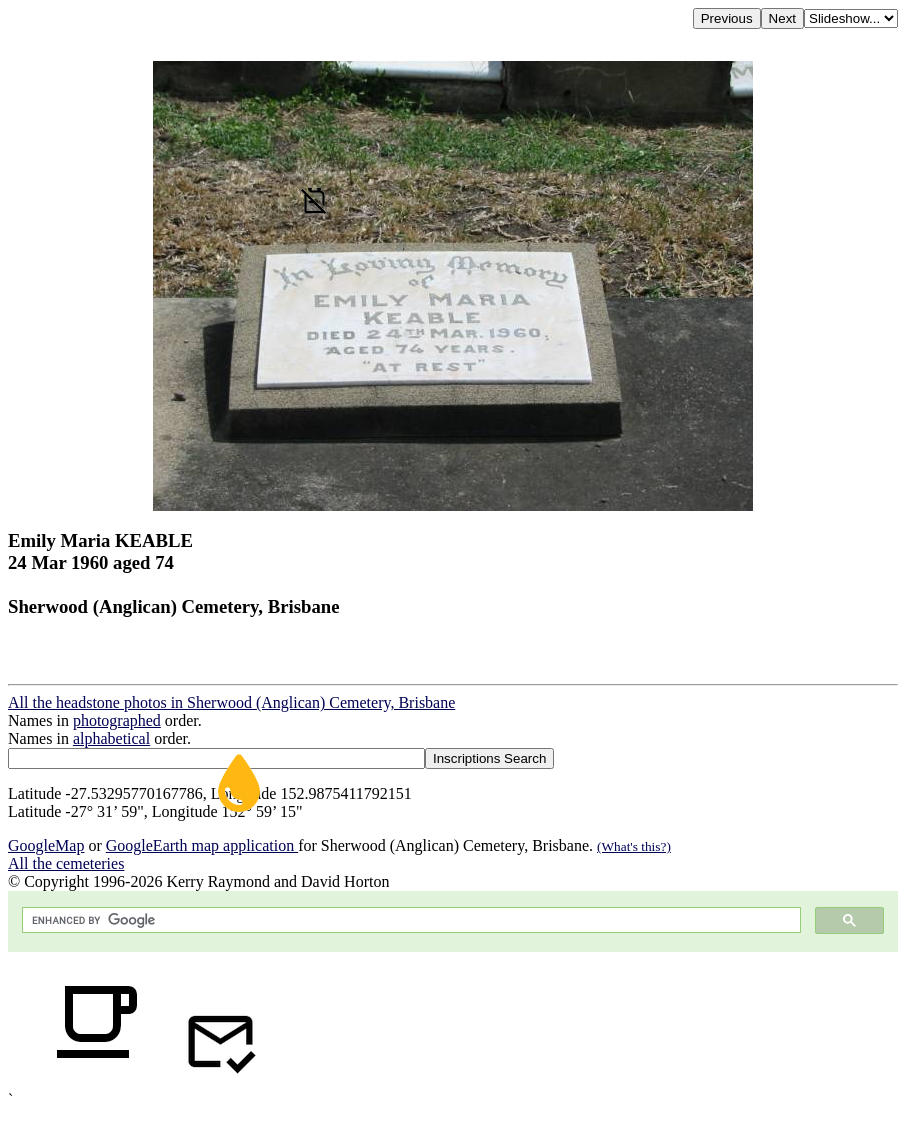  Describe the element at coordinates (239, 784) in the screenshot. I see `adjust water or hydration settings` at that location.